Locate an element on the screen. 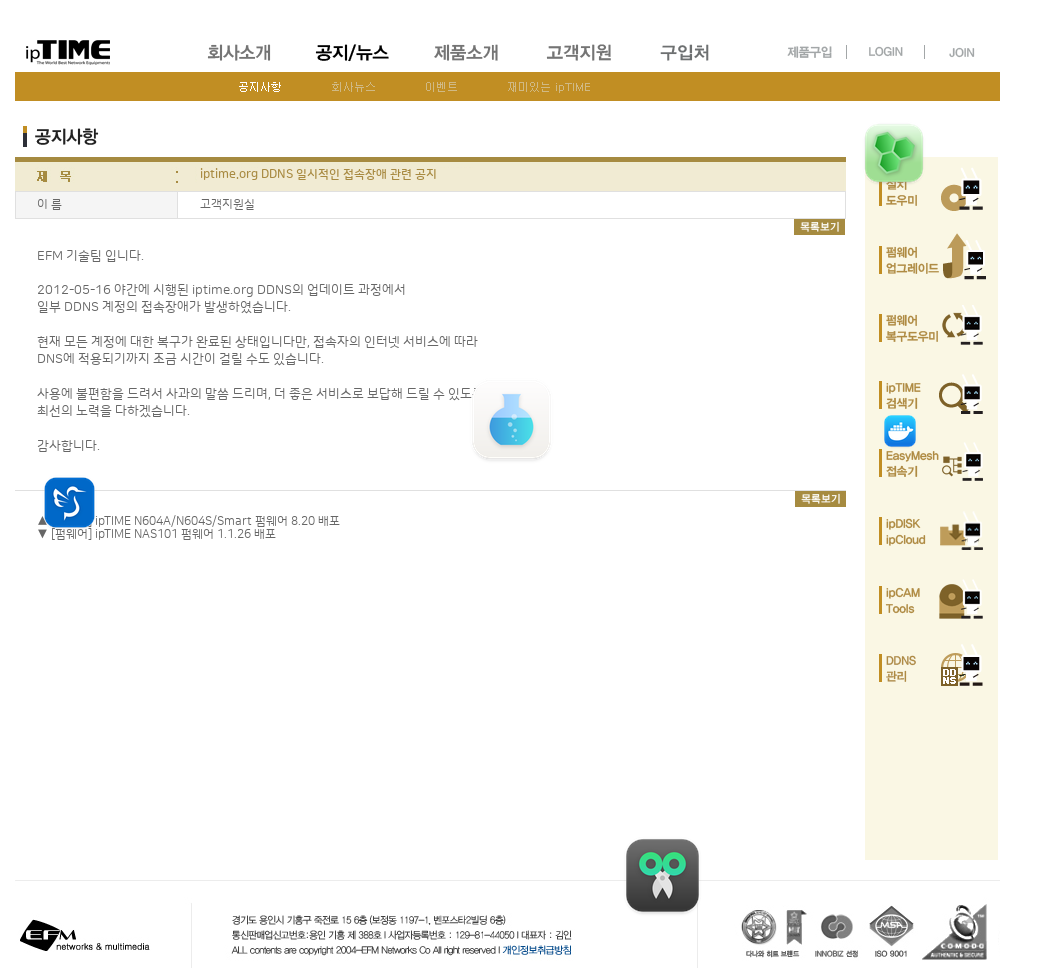 Image resolution: width=1040 pixels, height=968 pixels. launch lubuntu application is located at coordinates (69, 502).